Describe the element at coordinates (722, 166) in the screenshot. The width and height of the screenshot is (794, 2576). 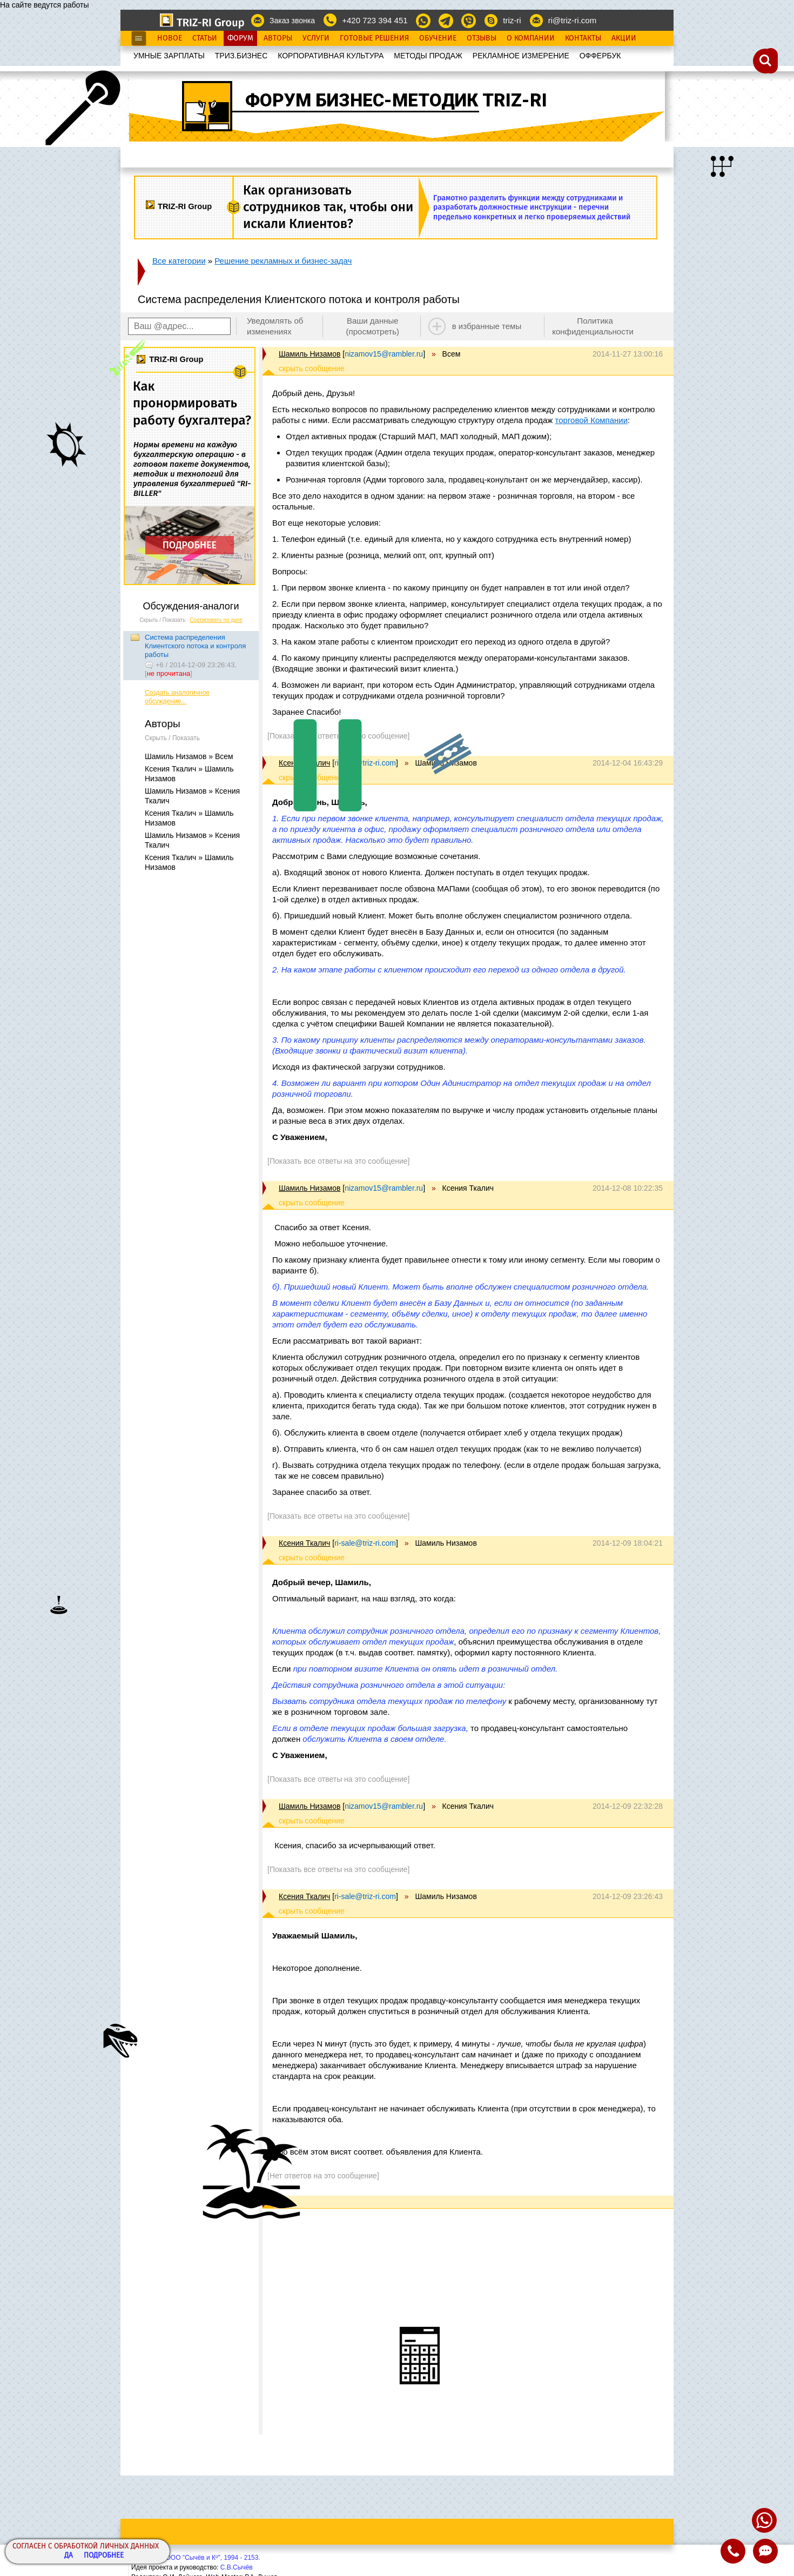
I see `select manual transmission mode` at that location.